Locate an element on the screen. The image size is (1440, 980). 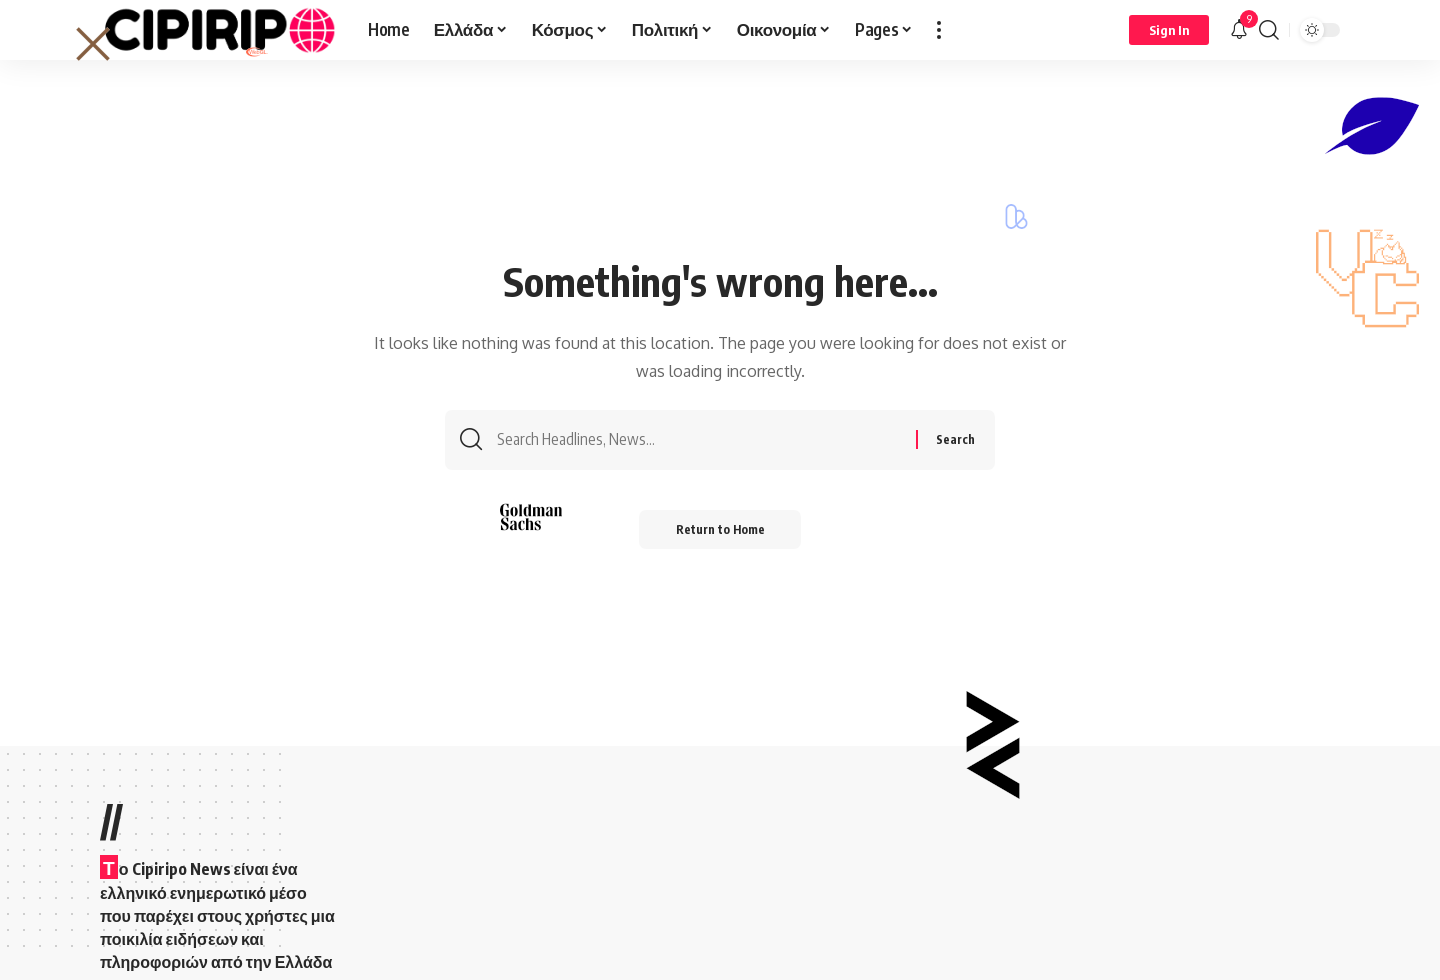
WebGL technology logo is located at coordinates (257, 52).